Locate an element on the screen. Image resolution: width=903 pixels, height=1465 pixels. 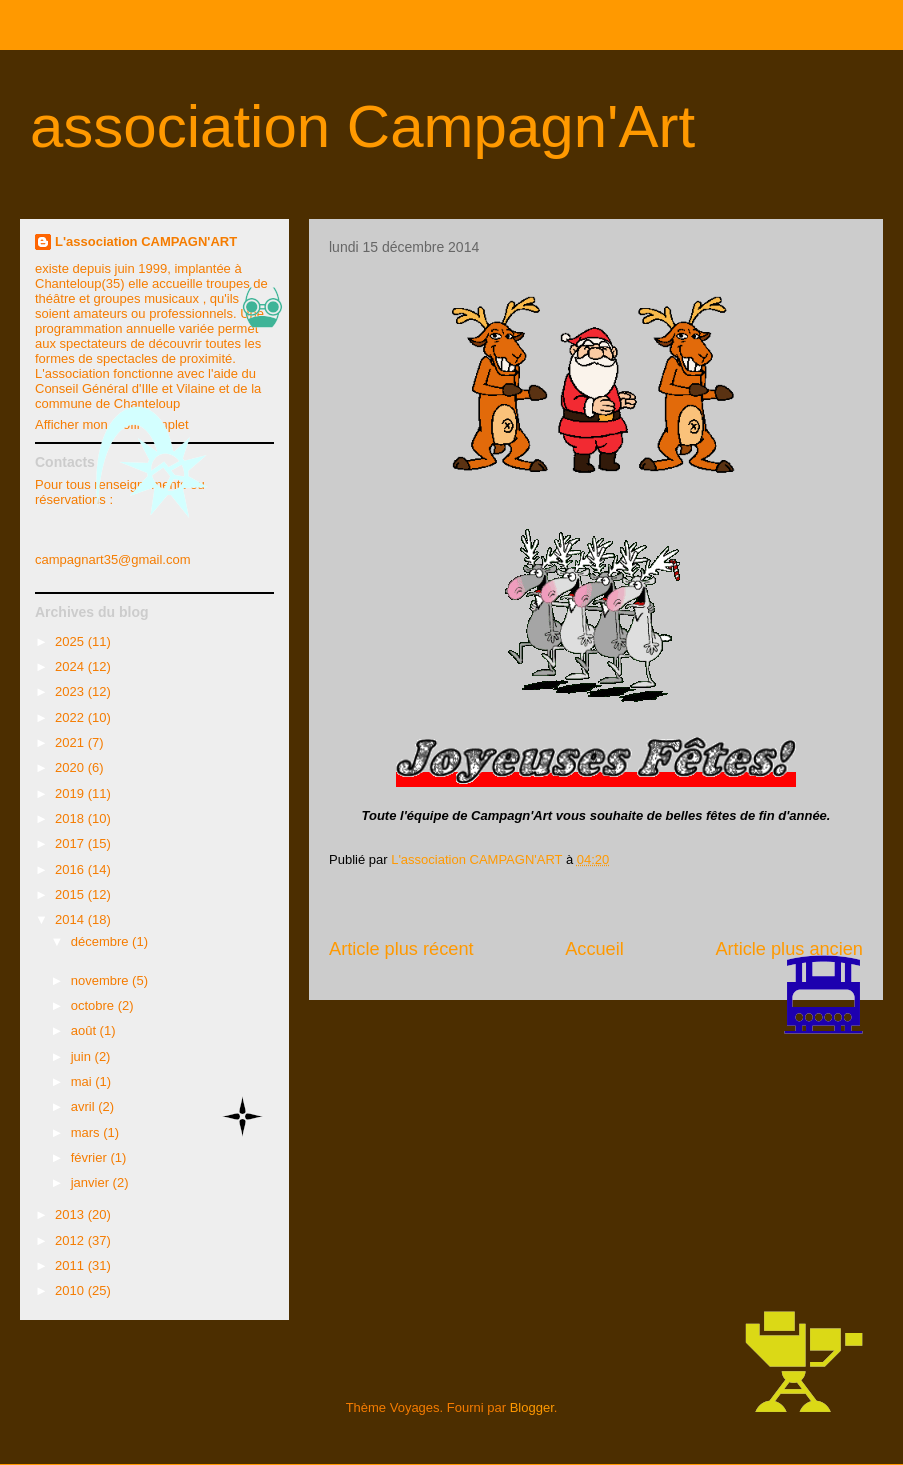
access public transit or tram services is located at coordinates (823, 994).